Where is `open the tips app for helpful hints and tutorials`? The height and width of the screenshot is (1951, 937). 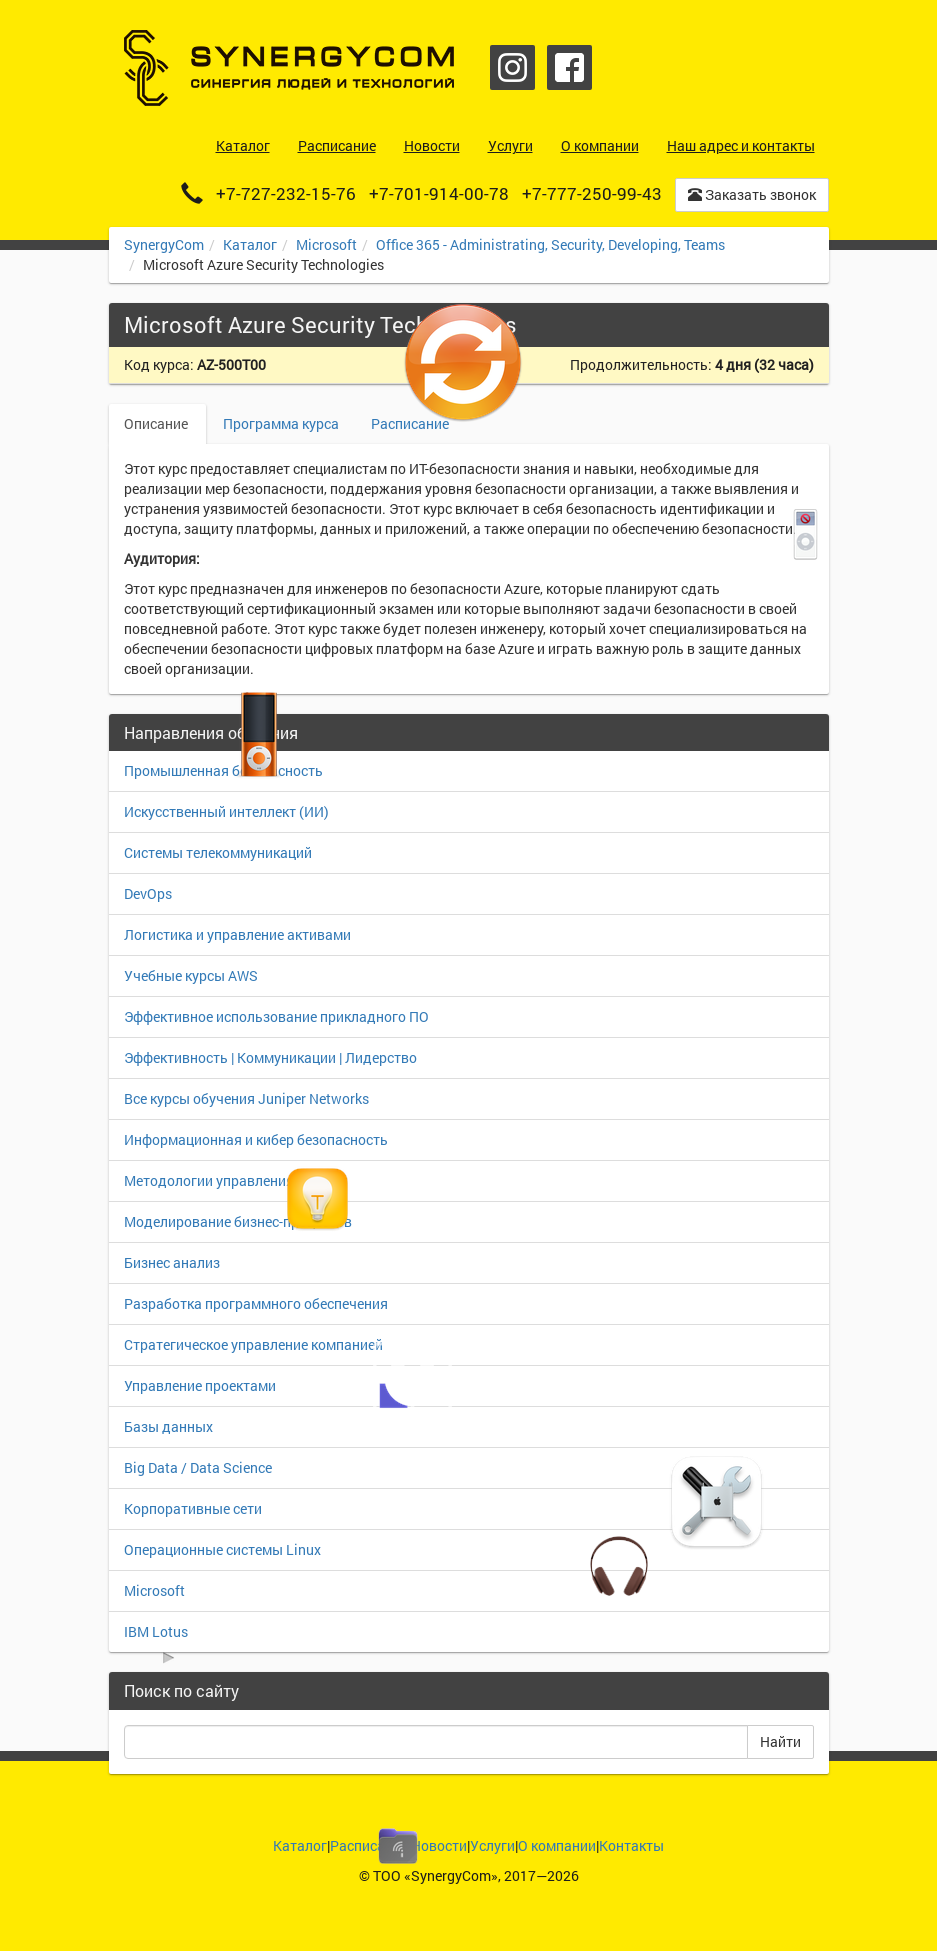
open the tips app for helpful hints and tutorials is located at coordinates (317, 1198).